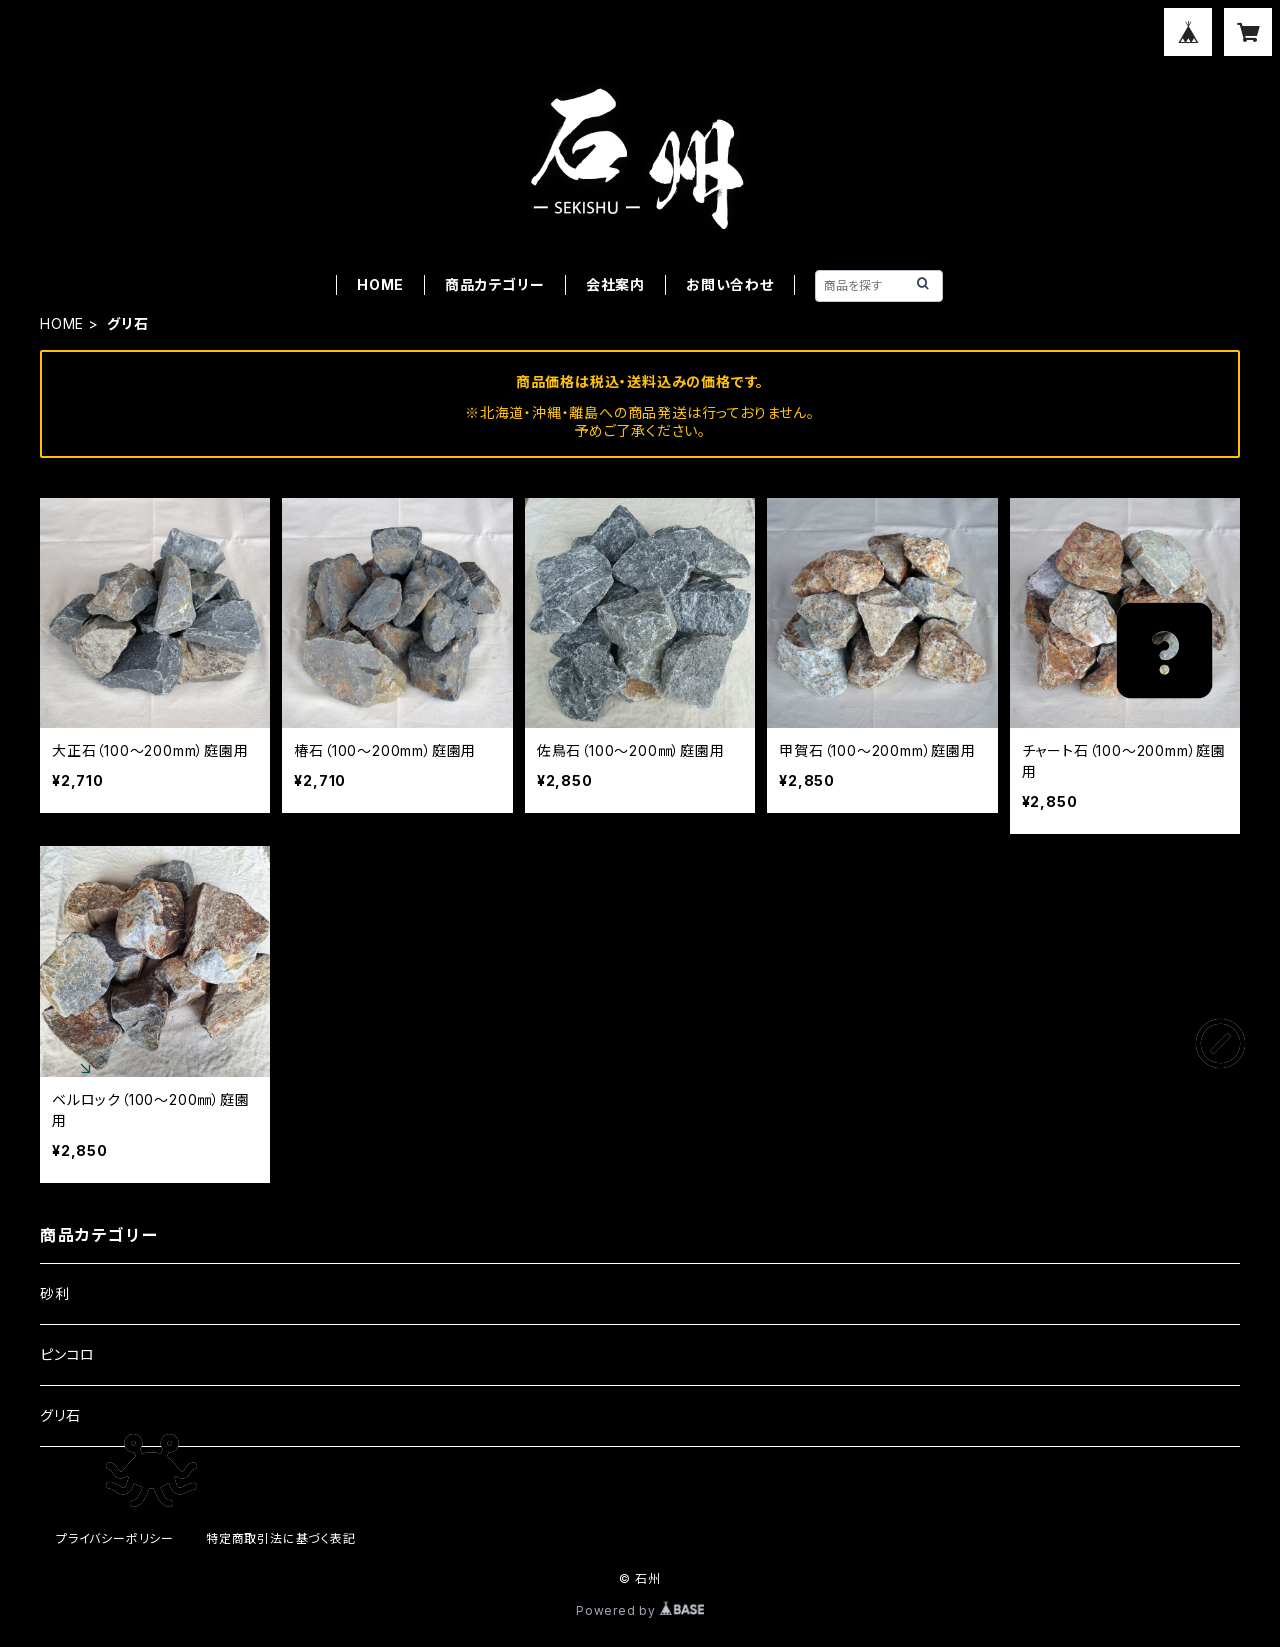  What do you see at coordinates (1164, 650) in the screenshot?
I see `access help or support` at bounding box center [1164, 650].